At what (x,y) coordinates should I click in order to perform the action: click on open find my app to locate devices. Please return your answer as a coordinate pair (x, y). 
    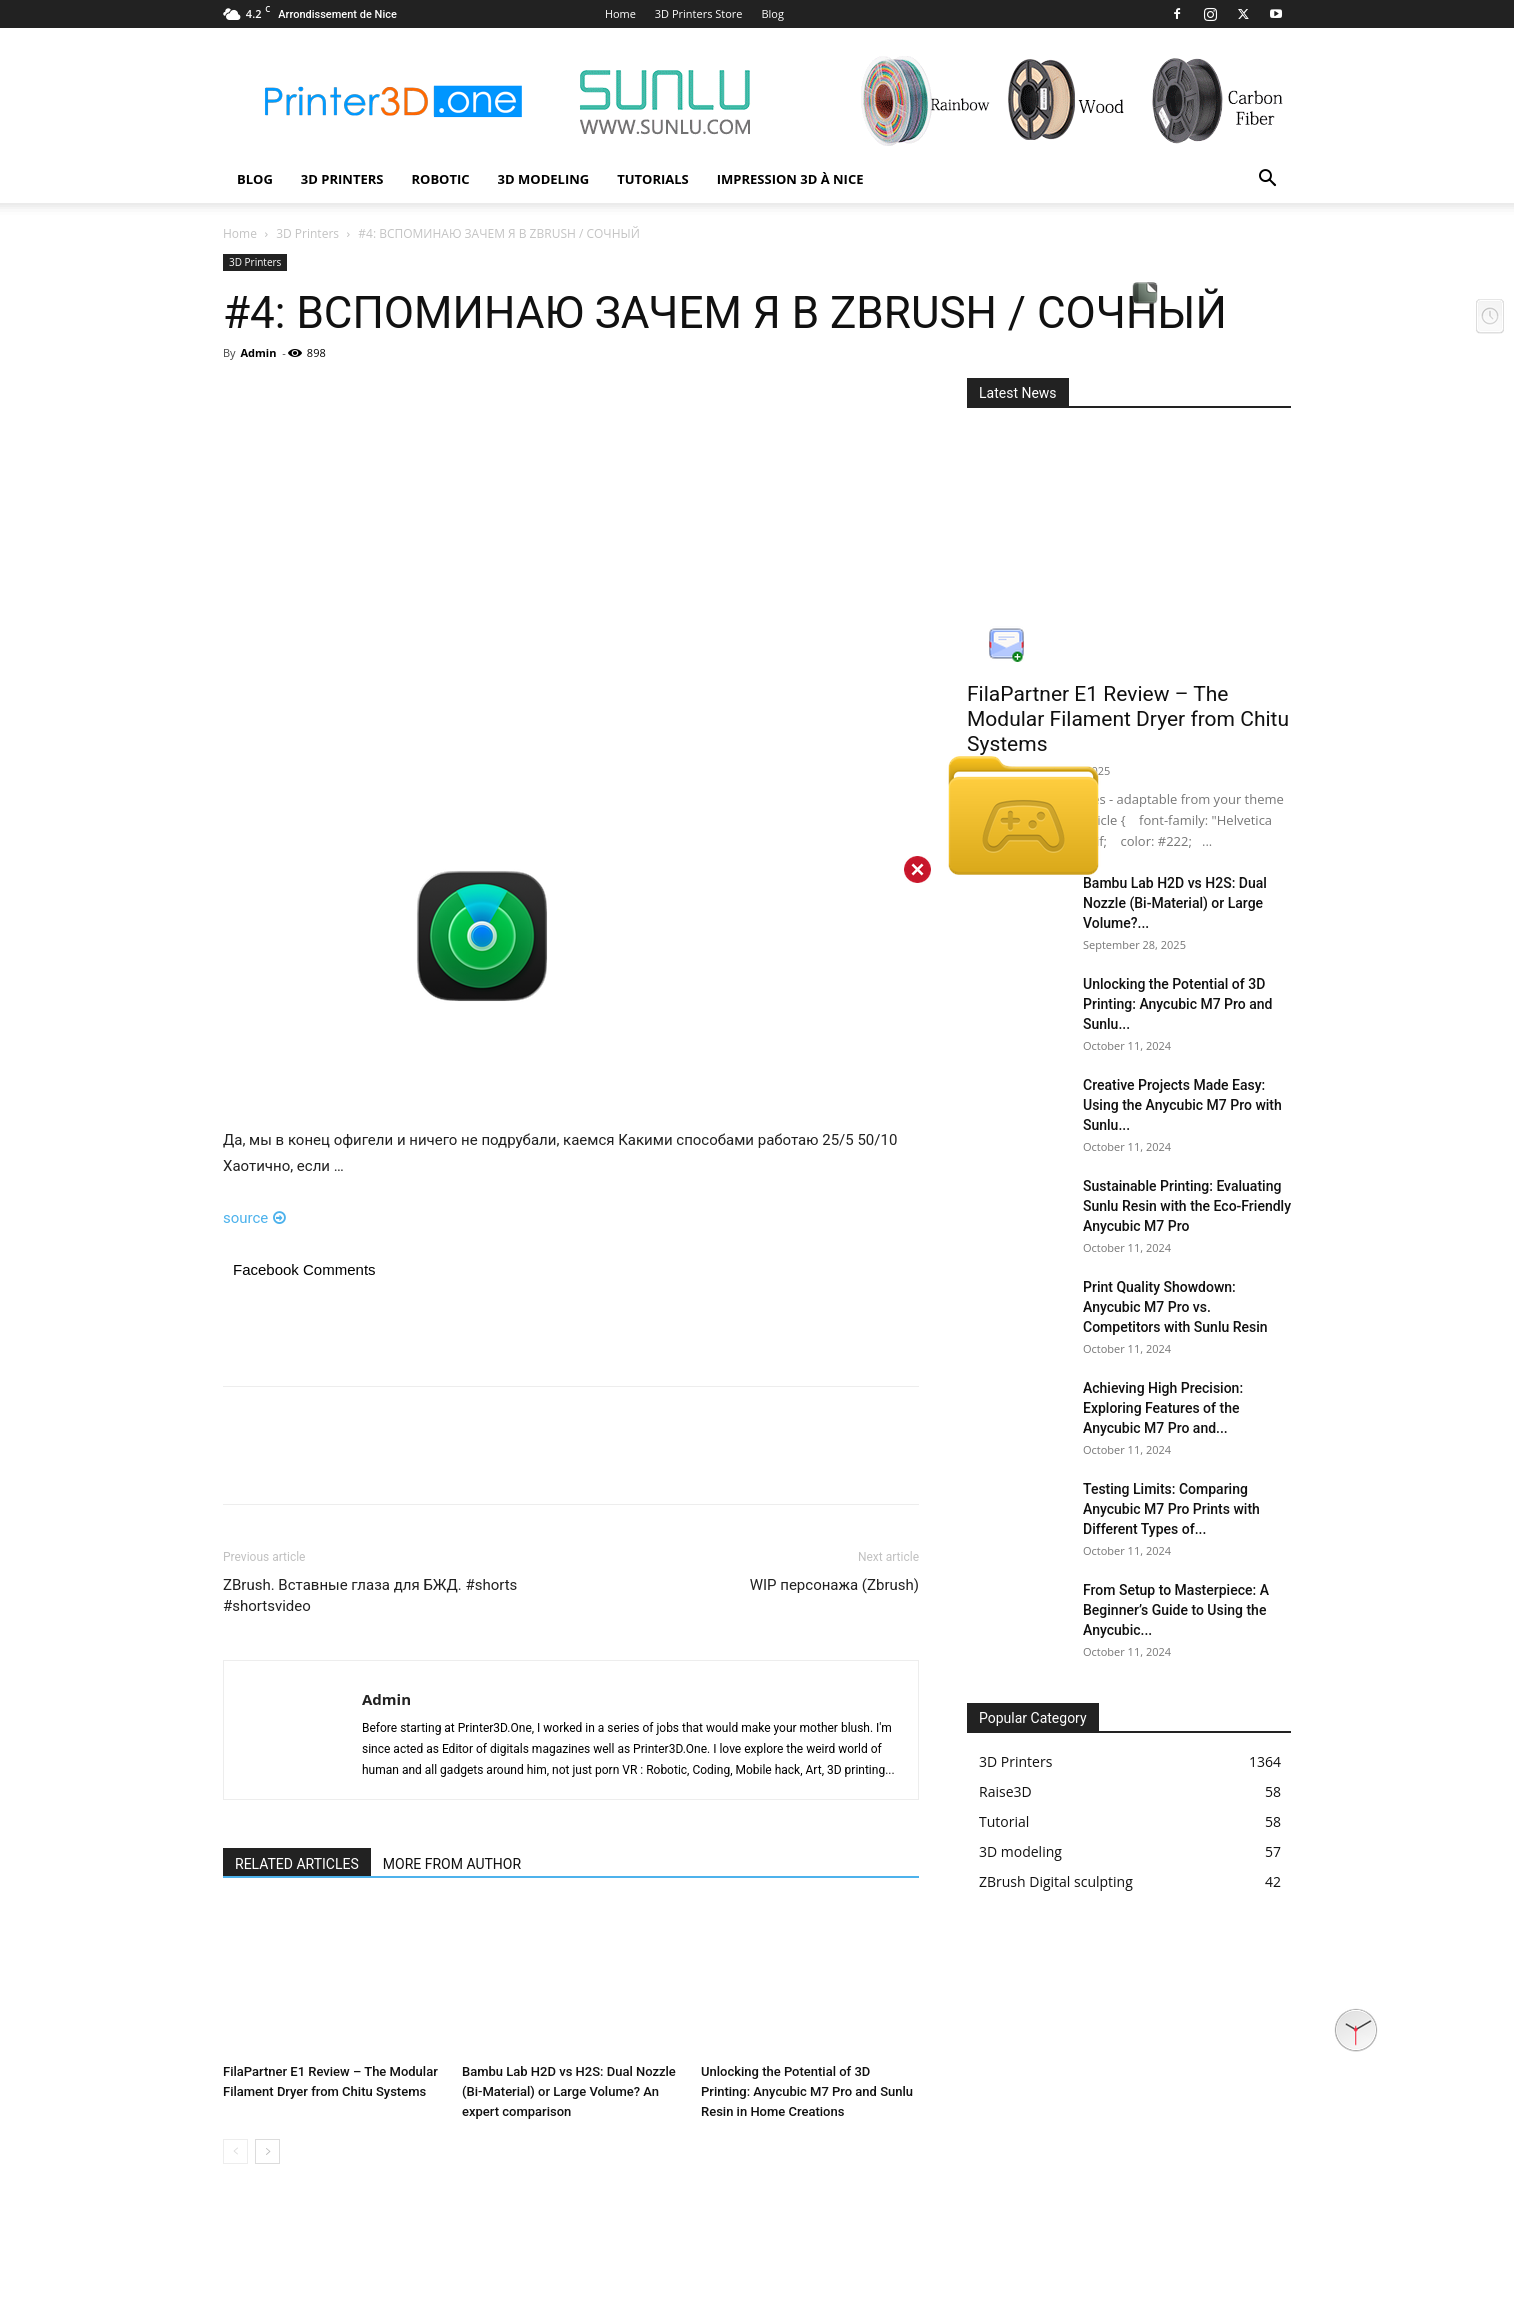
    Looking at the image, I should click on (482, 936).